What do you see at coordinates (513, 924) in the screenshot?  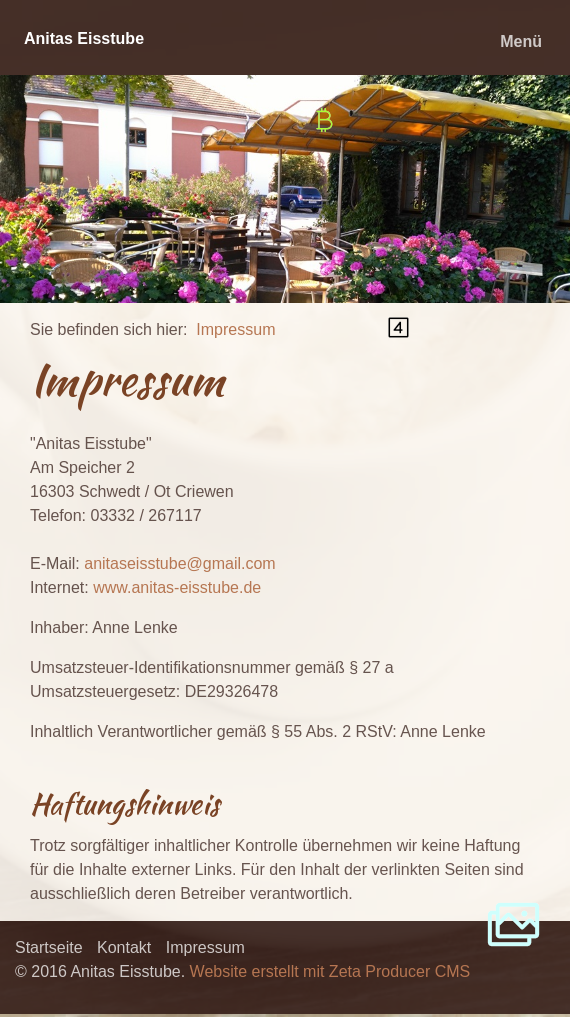 I see `view photo gallery` at bounding box center [513, 924].